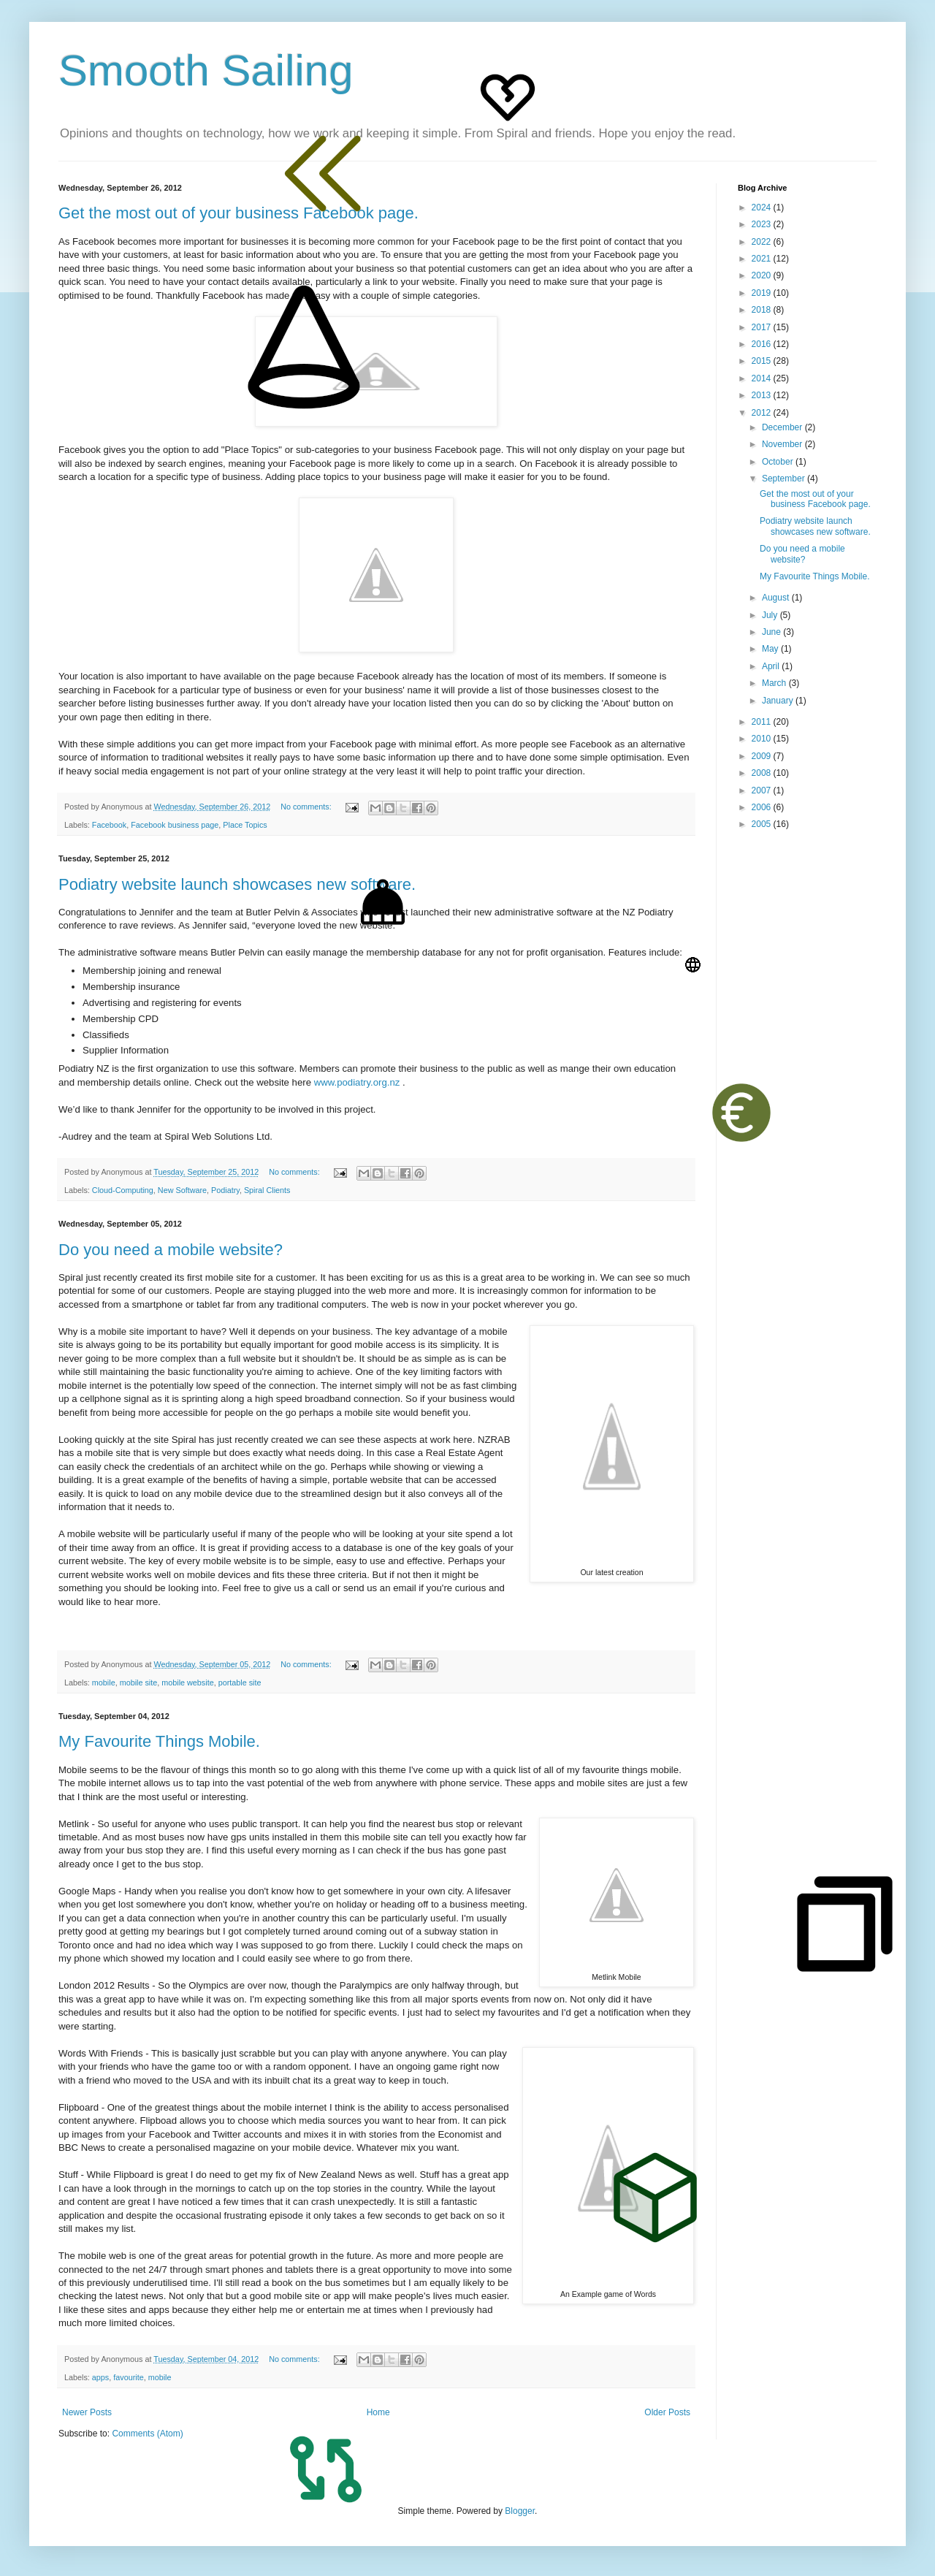 The image size is (935, 2576). What do you see at coordinates (508, 96) in the screenshot?
I see `unlike or remove from favorites` at bounding box center [508, 96].